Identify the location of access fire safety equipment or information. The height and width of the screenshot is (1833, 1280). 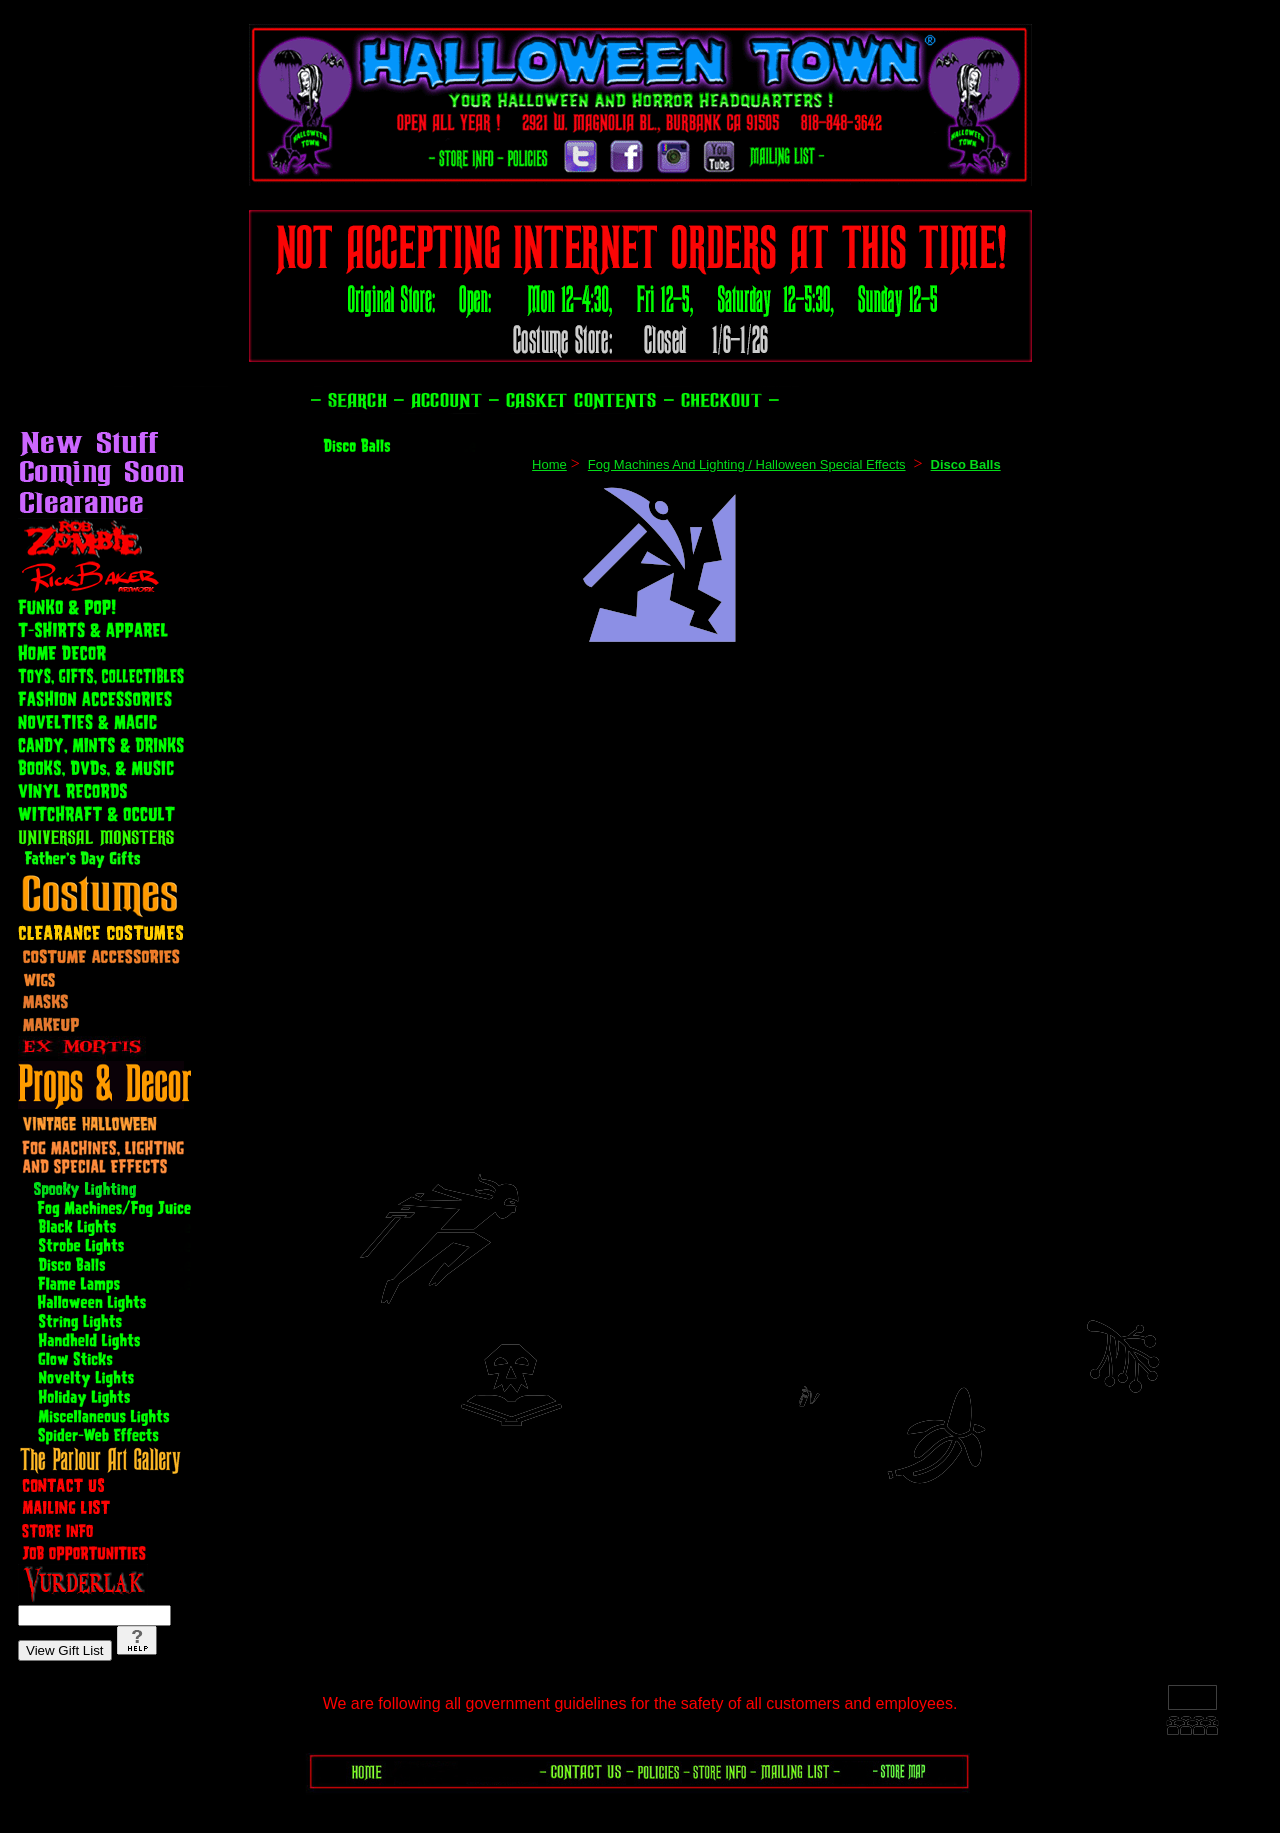
(810, 1396).